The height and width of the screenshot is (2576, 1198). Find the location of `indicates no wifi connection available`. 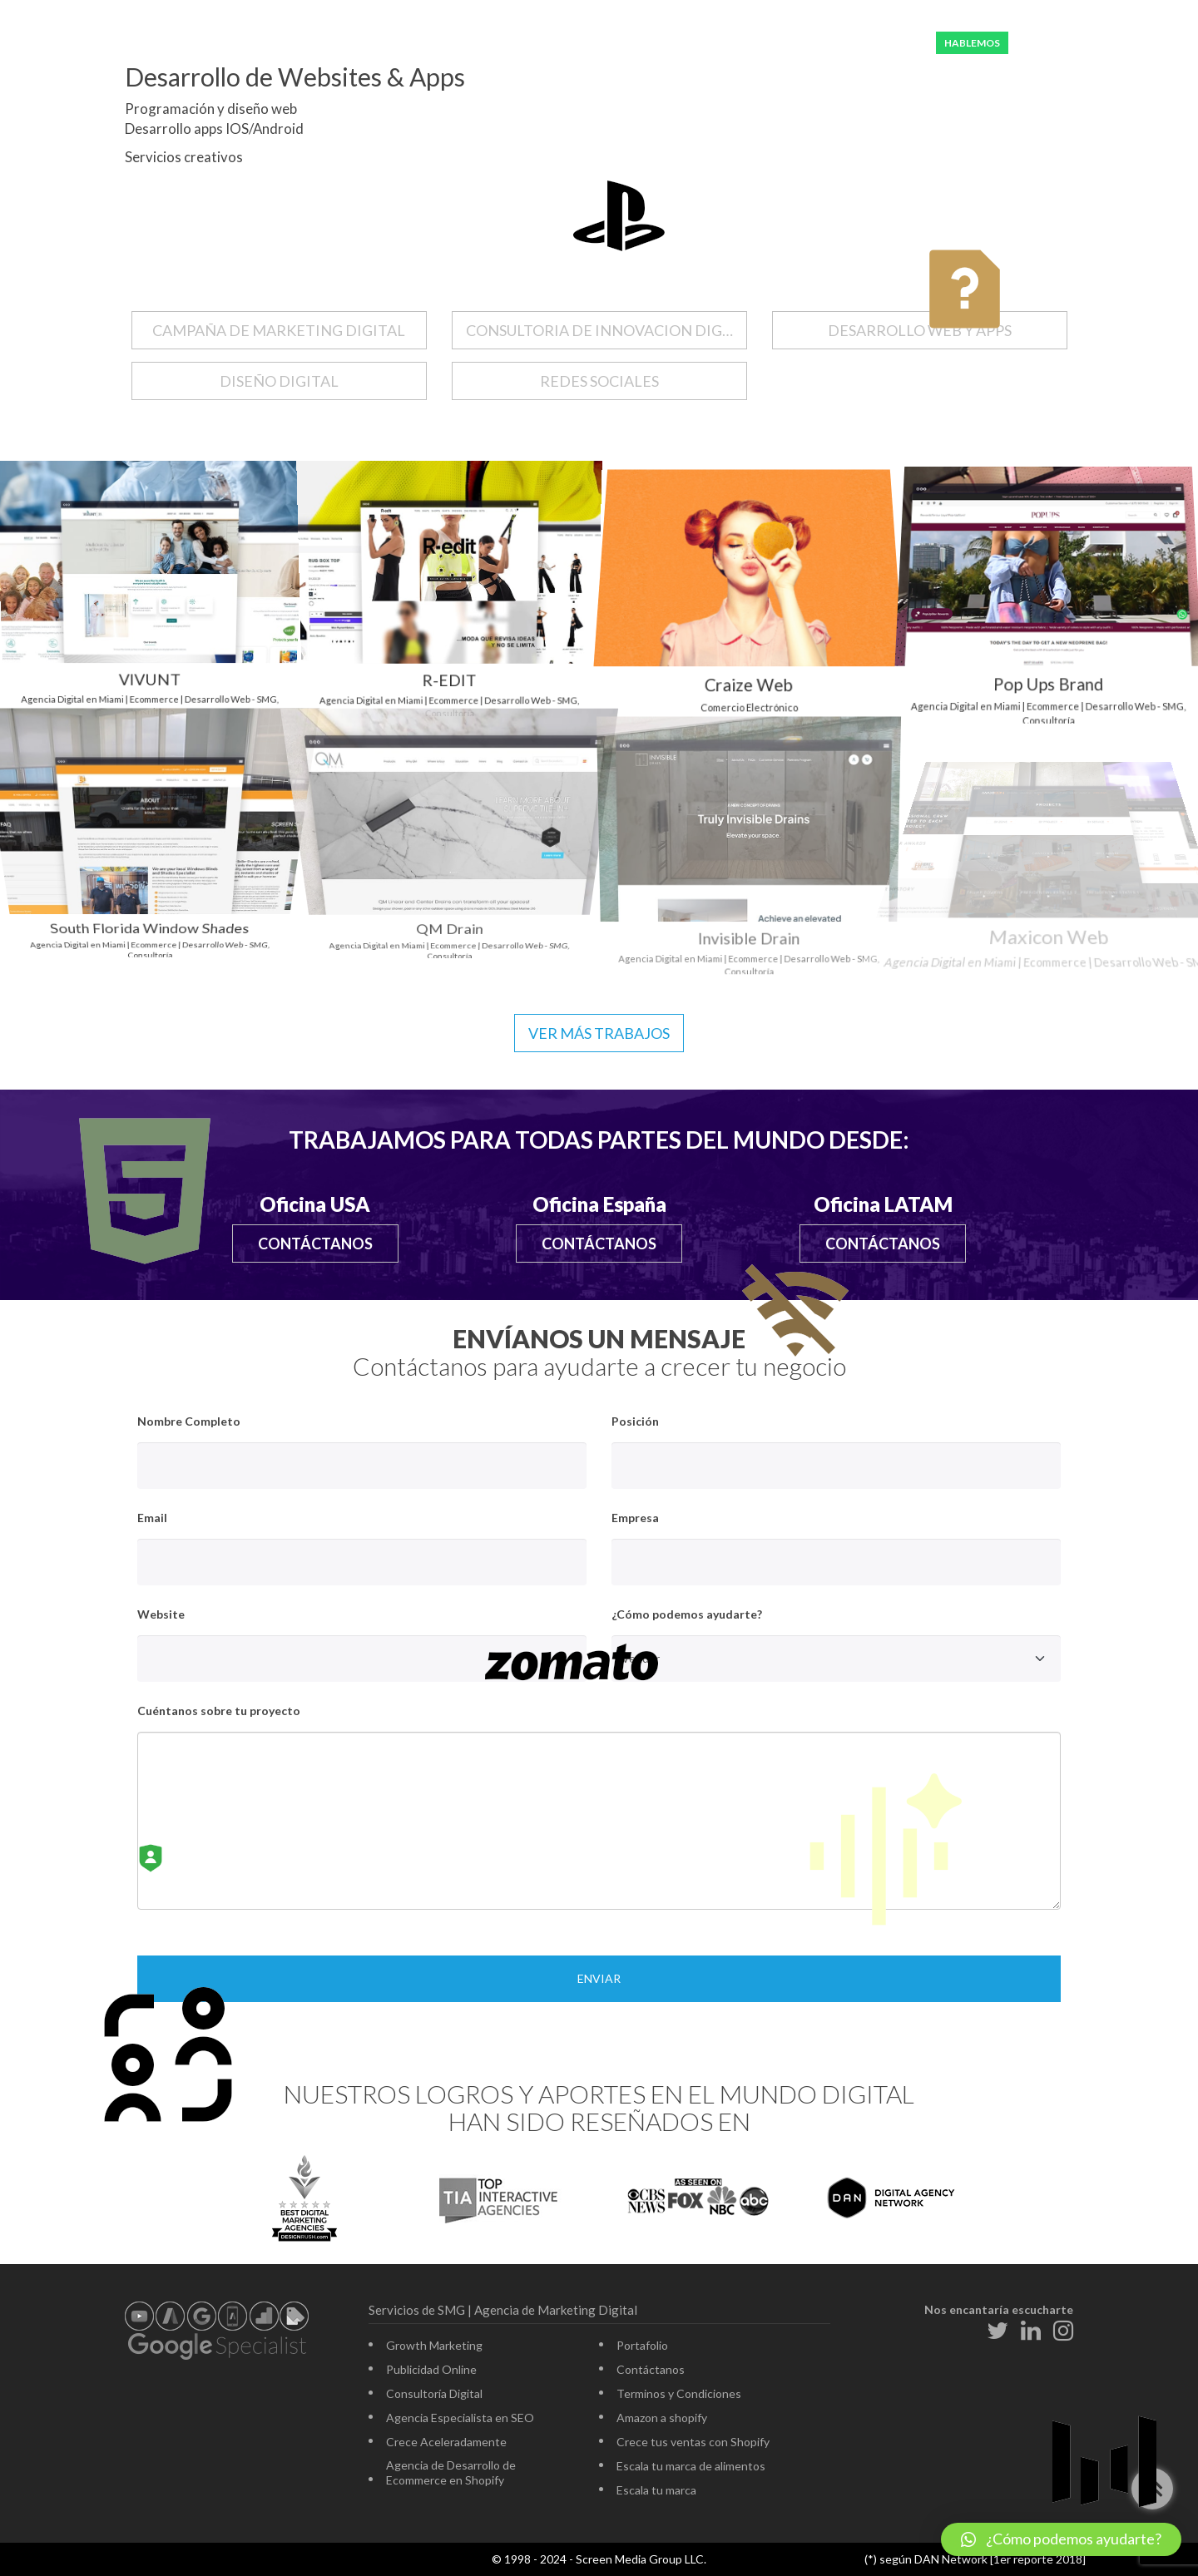

indicates no wifi connection available is located at coordinates (795, 1314).